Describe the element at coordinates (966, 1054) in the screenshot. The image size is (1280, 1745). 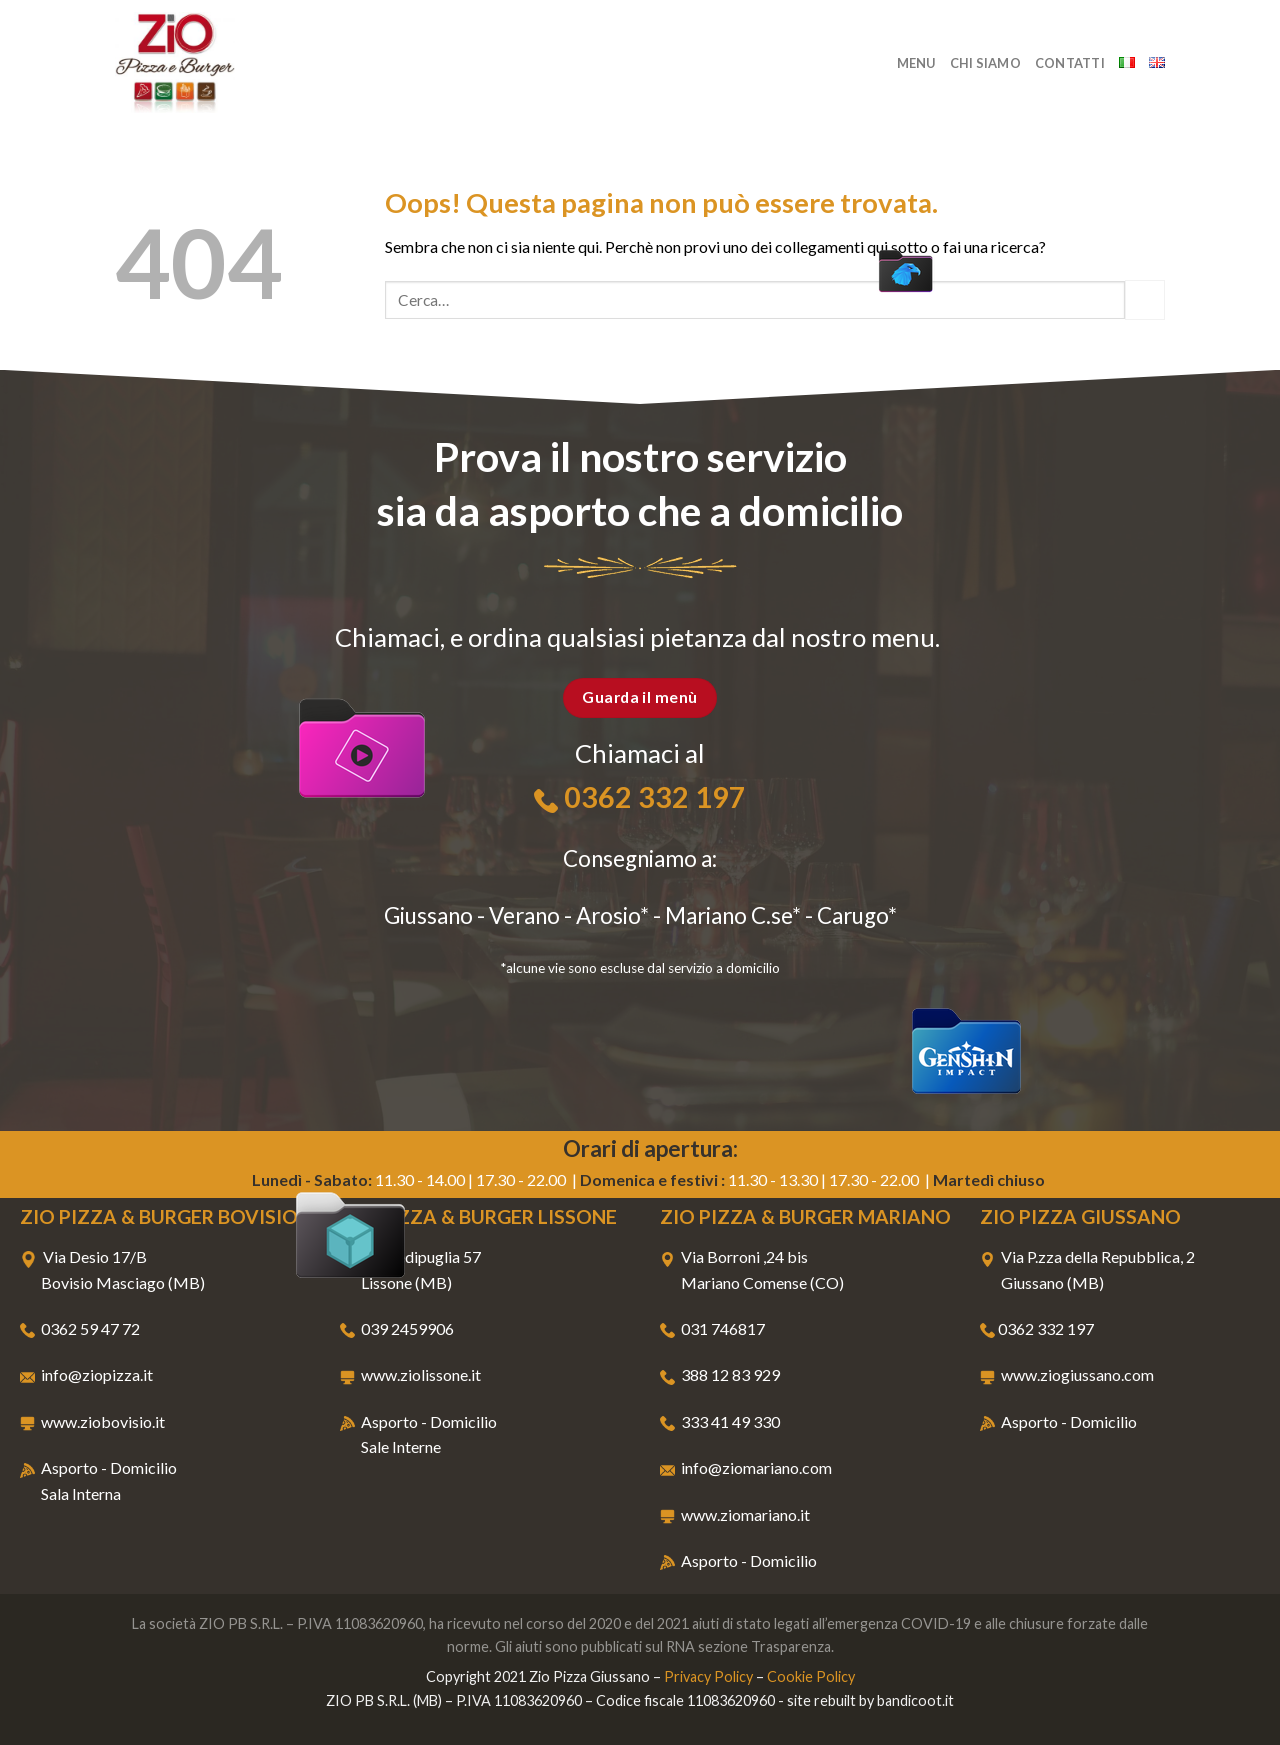
I see `open genshin impact game files folder` at that location.